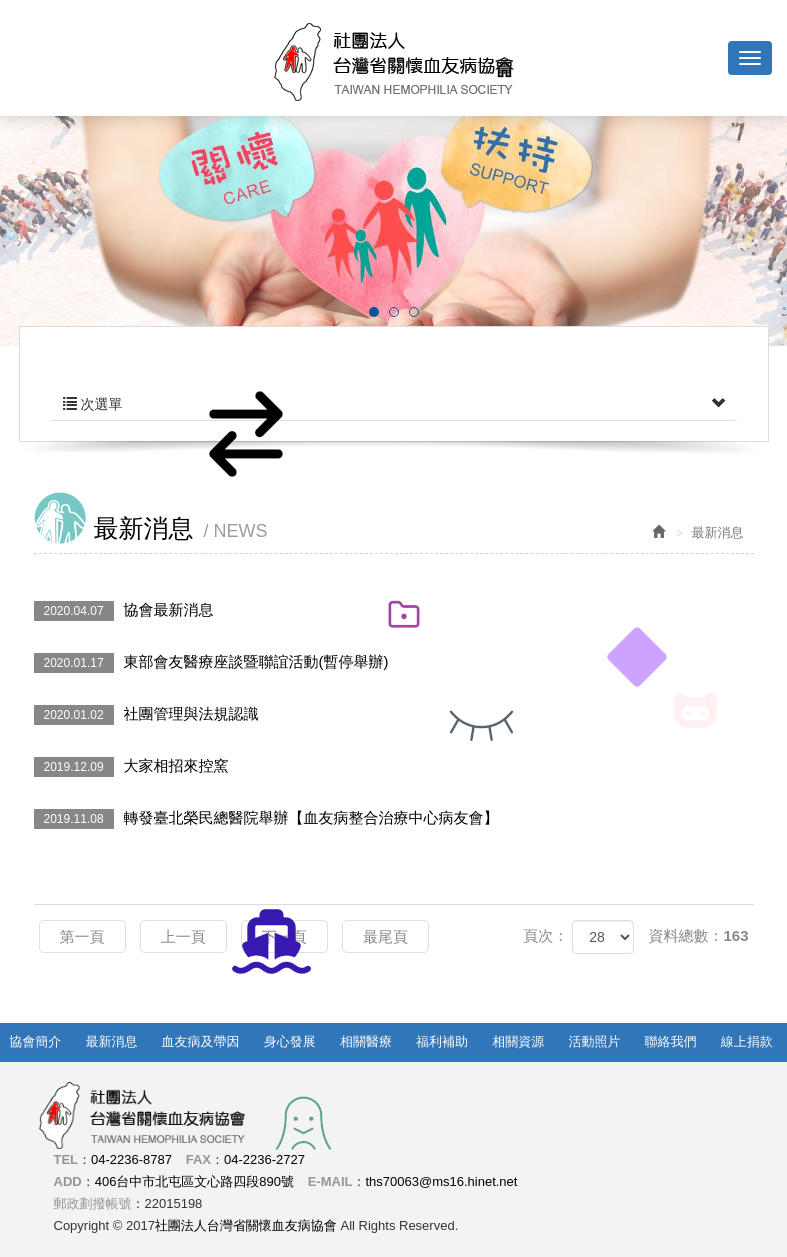 The image size is (787, 1257). I want to click on hide password or sensitive content, so click(481, 719).